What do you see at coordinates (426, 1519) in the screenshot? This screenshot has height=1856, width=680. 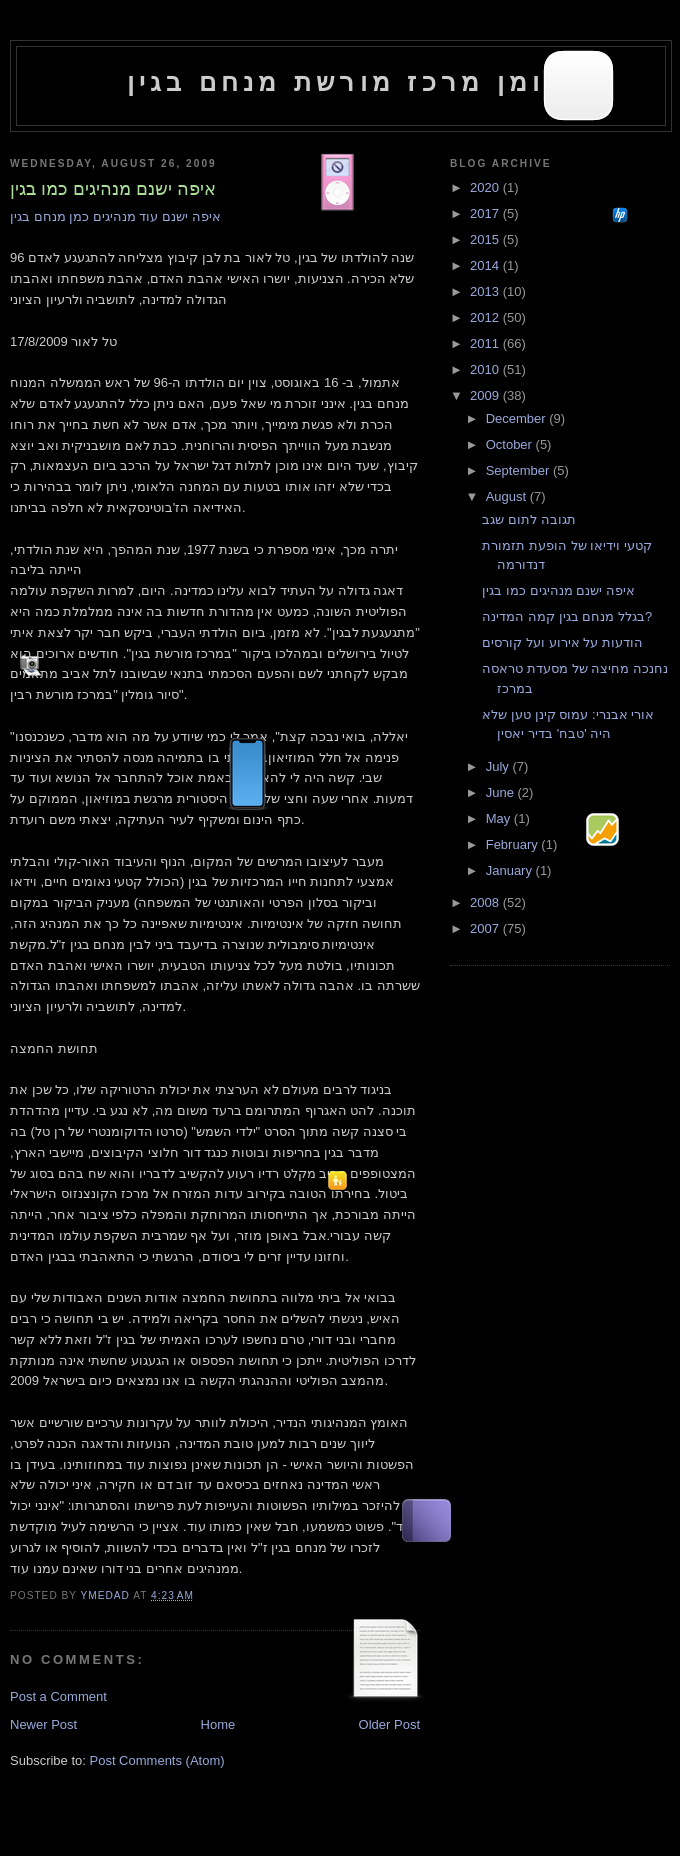 I see `access desktop folder` at bounding box center [426, 1519].